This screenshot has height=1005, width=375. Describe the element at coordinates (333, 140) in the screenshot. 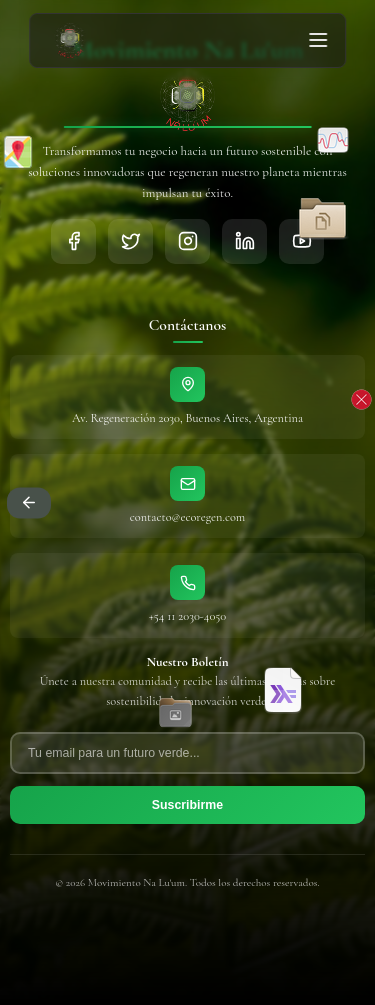

I see `open power statistics application` at that location.